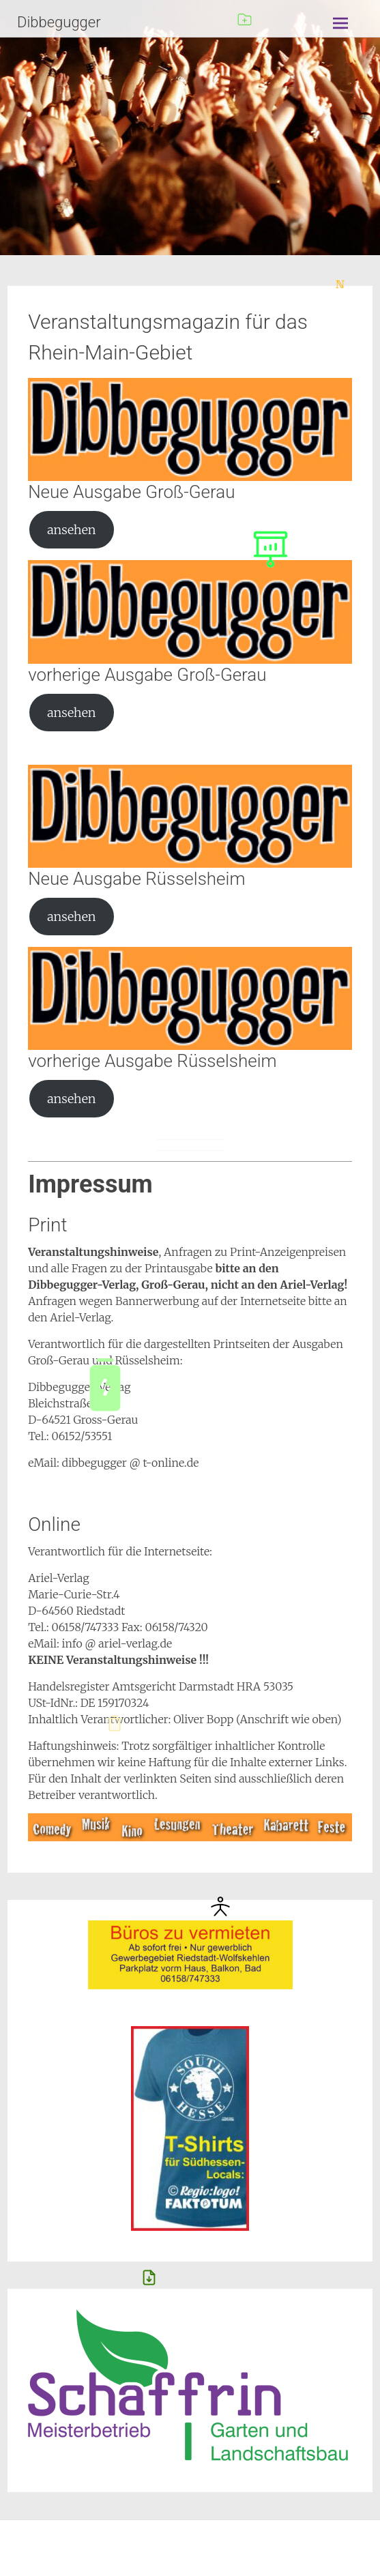  What do you see at coordinates (220, 1907) in the screenshot?
I see `view user profile` at bounding box center [220, 1907].